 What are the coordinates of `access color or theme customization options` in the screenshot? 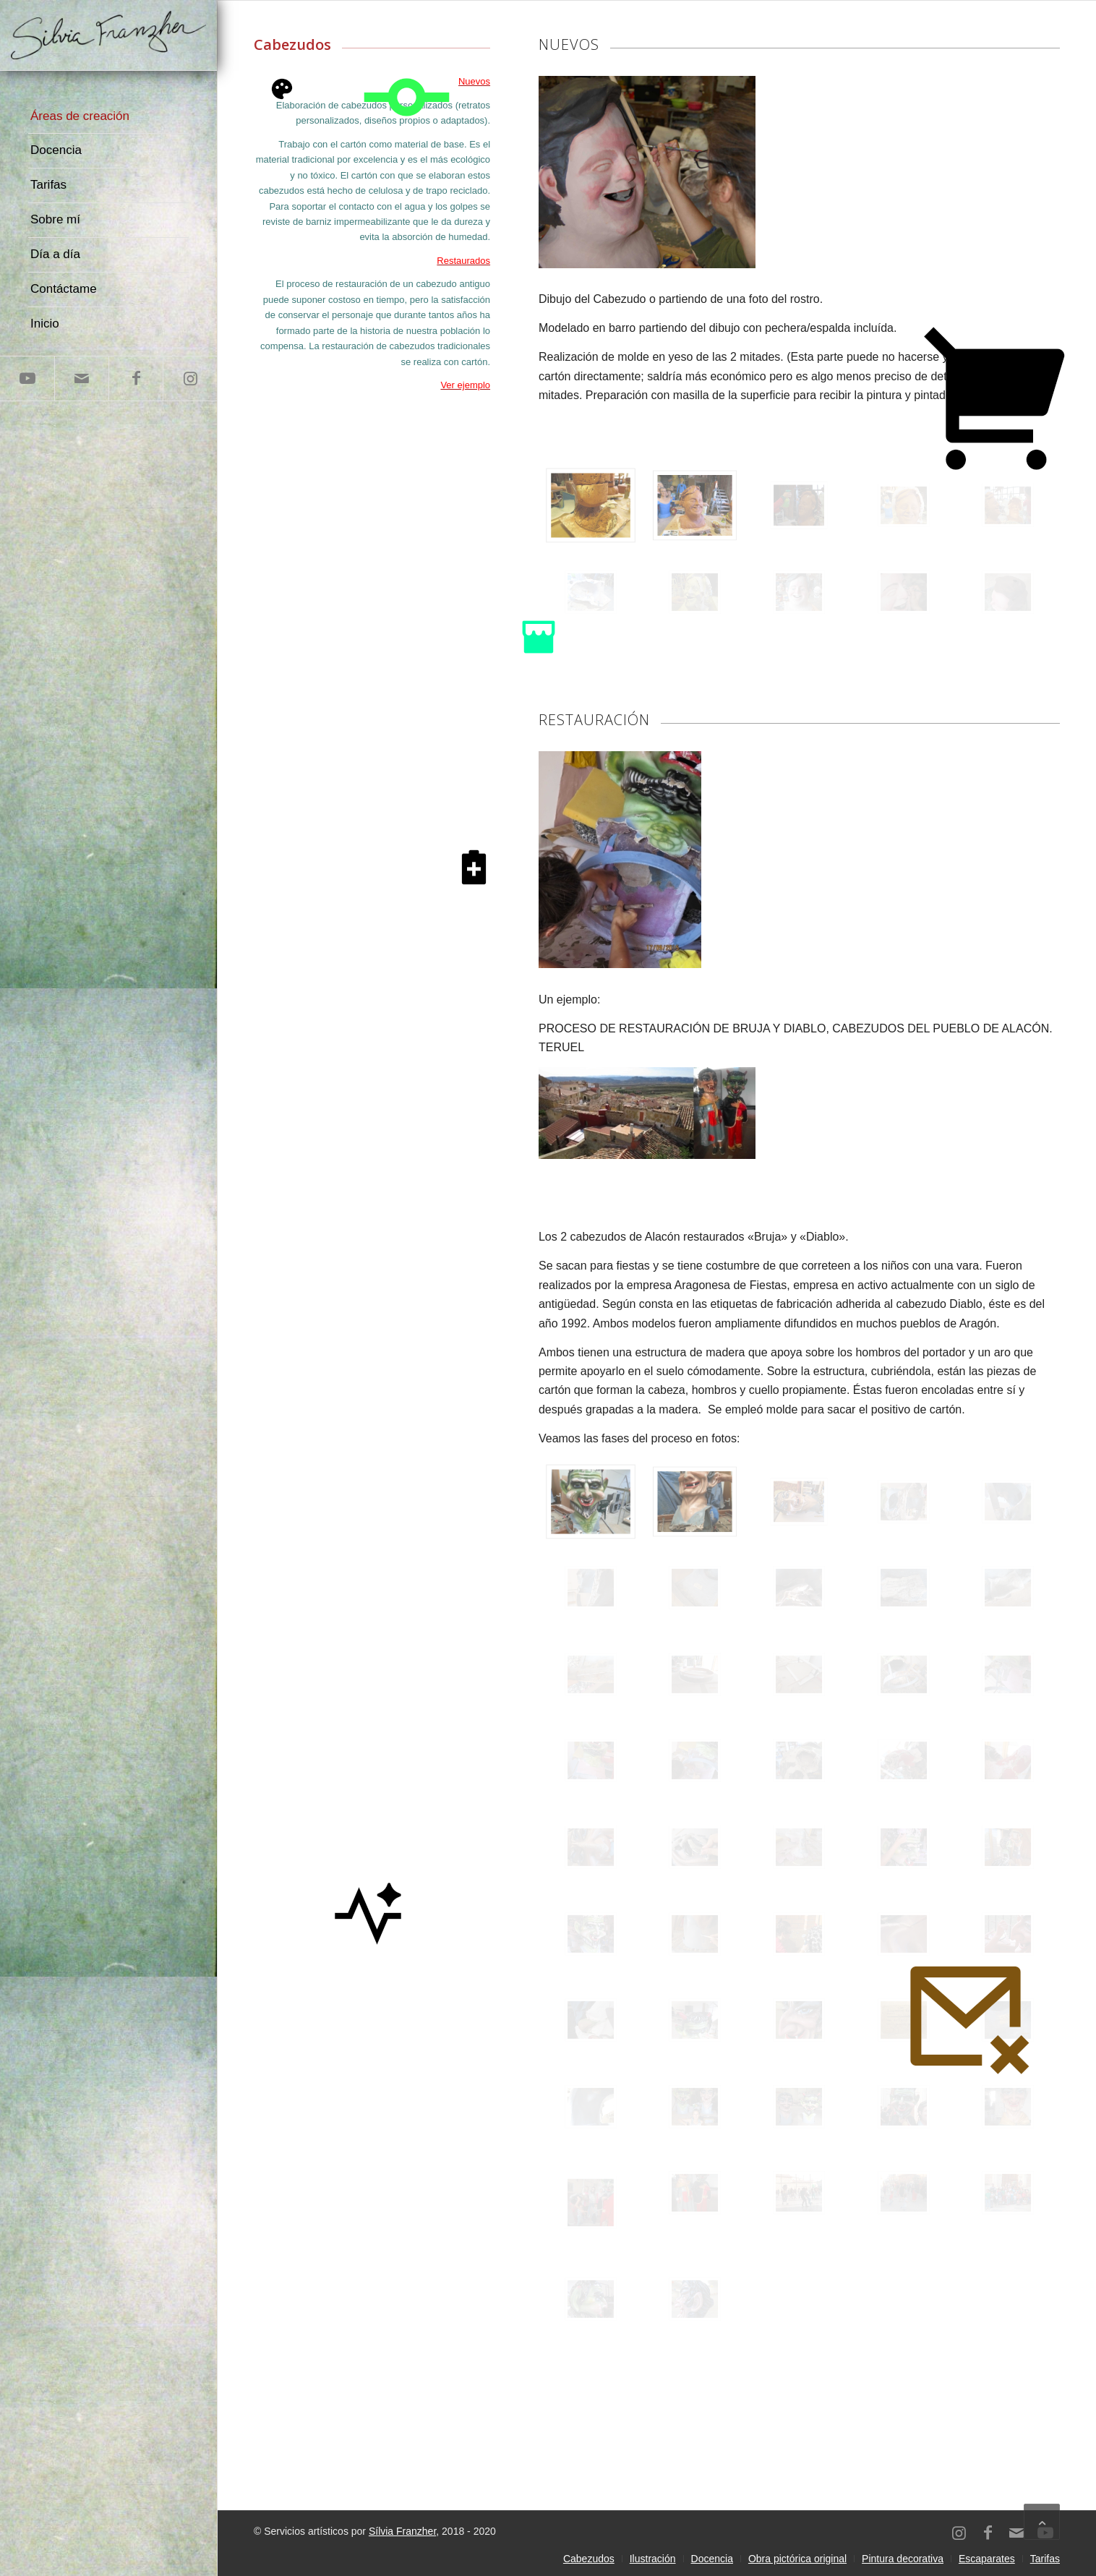 It's located at (282, 89).